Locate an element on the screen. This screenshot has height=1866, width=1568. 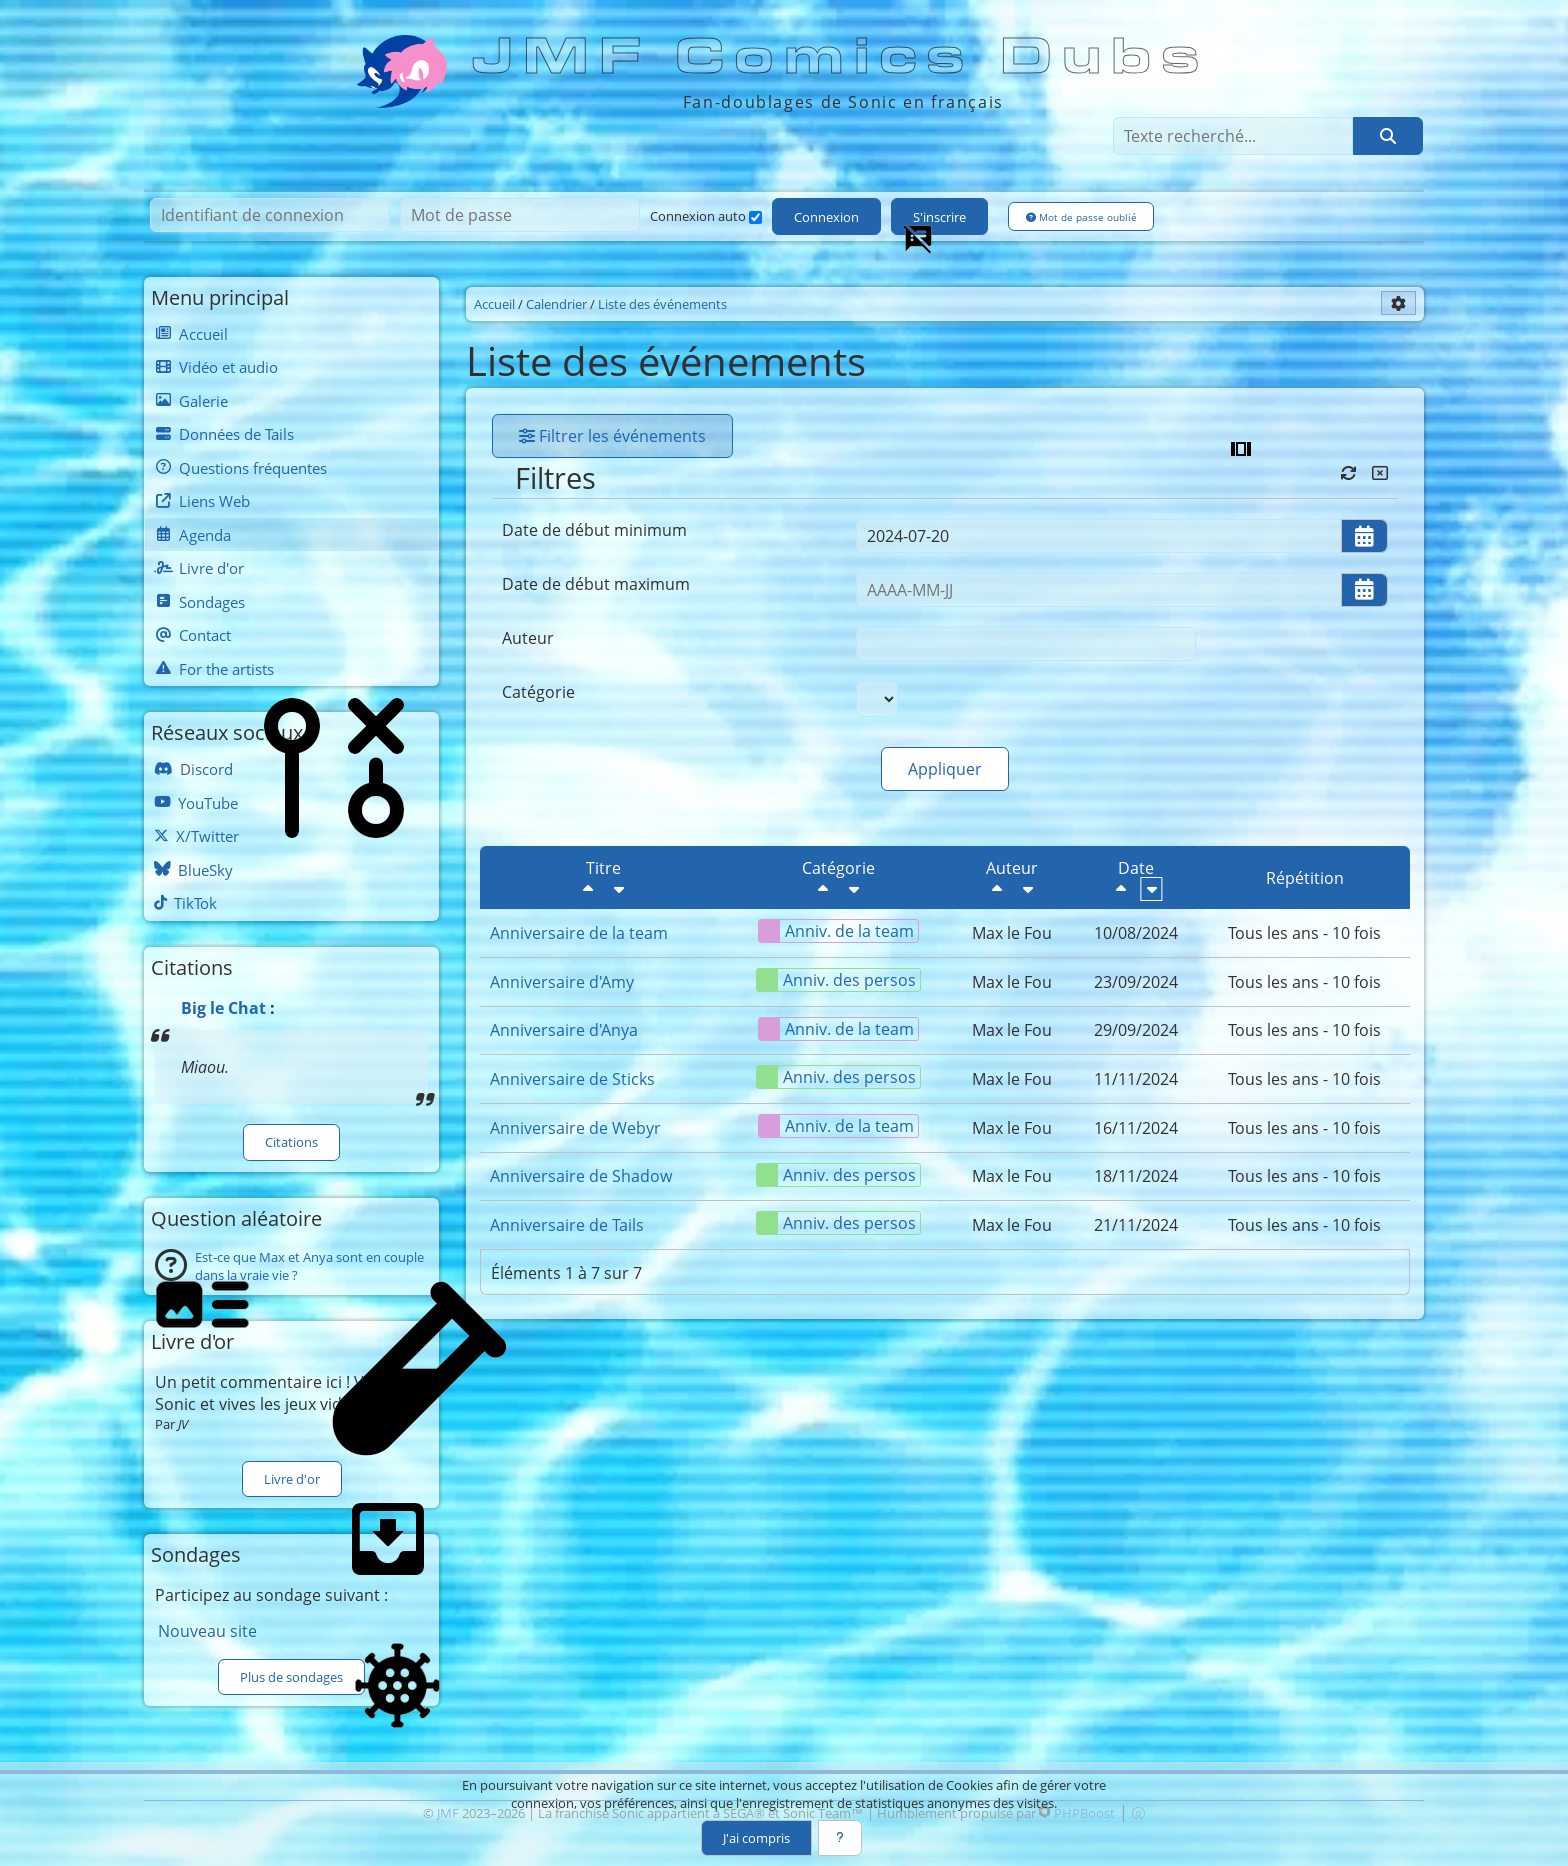
view lab results or test samples is located at coordinates (419, 1368).